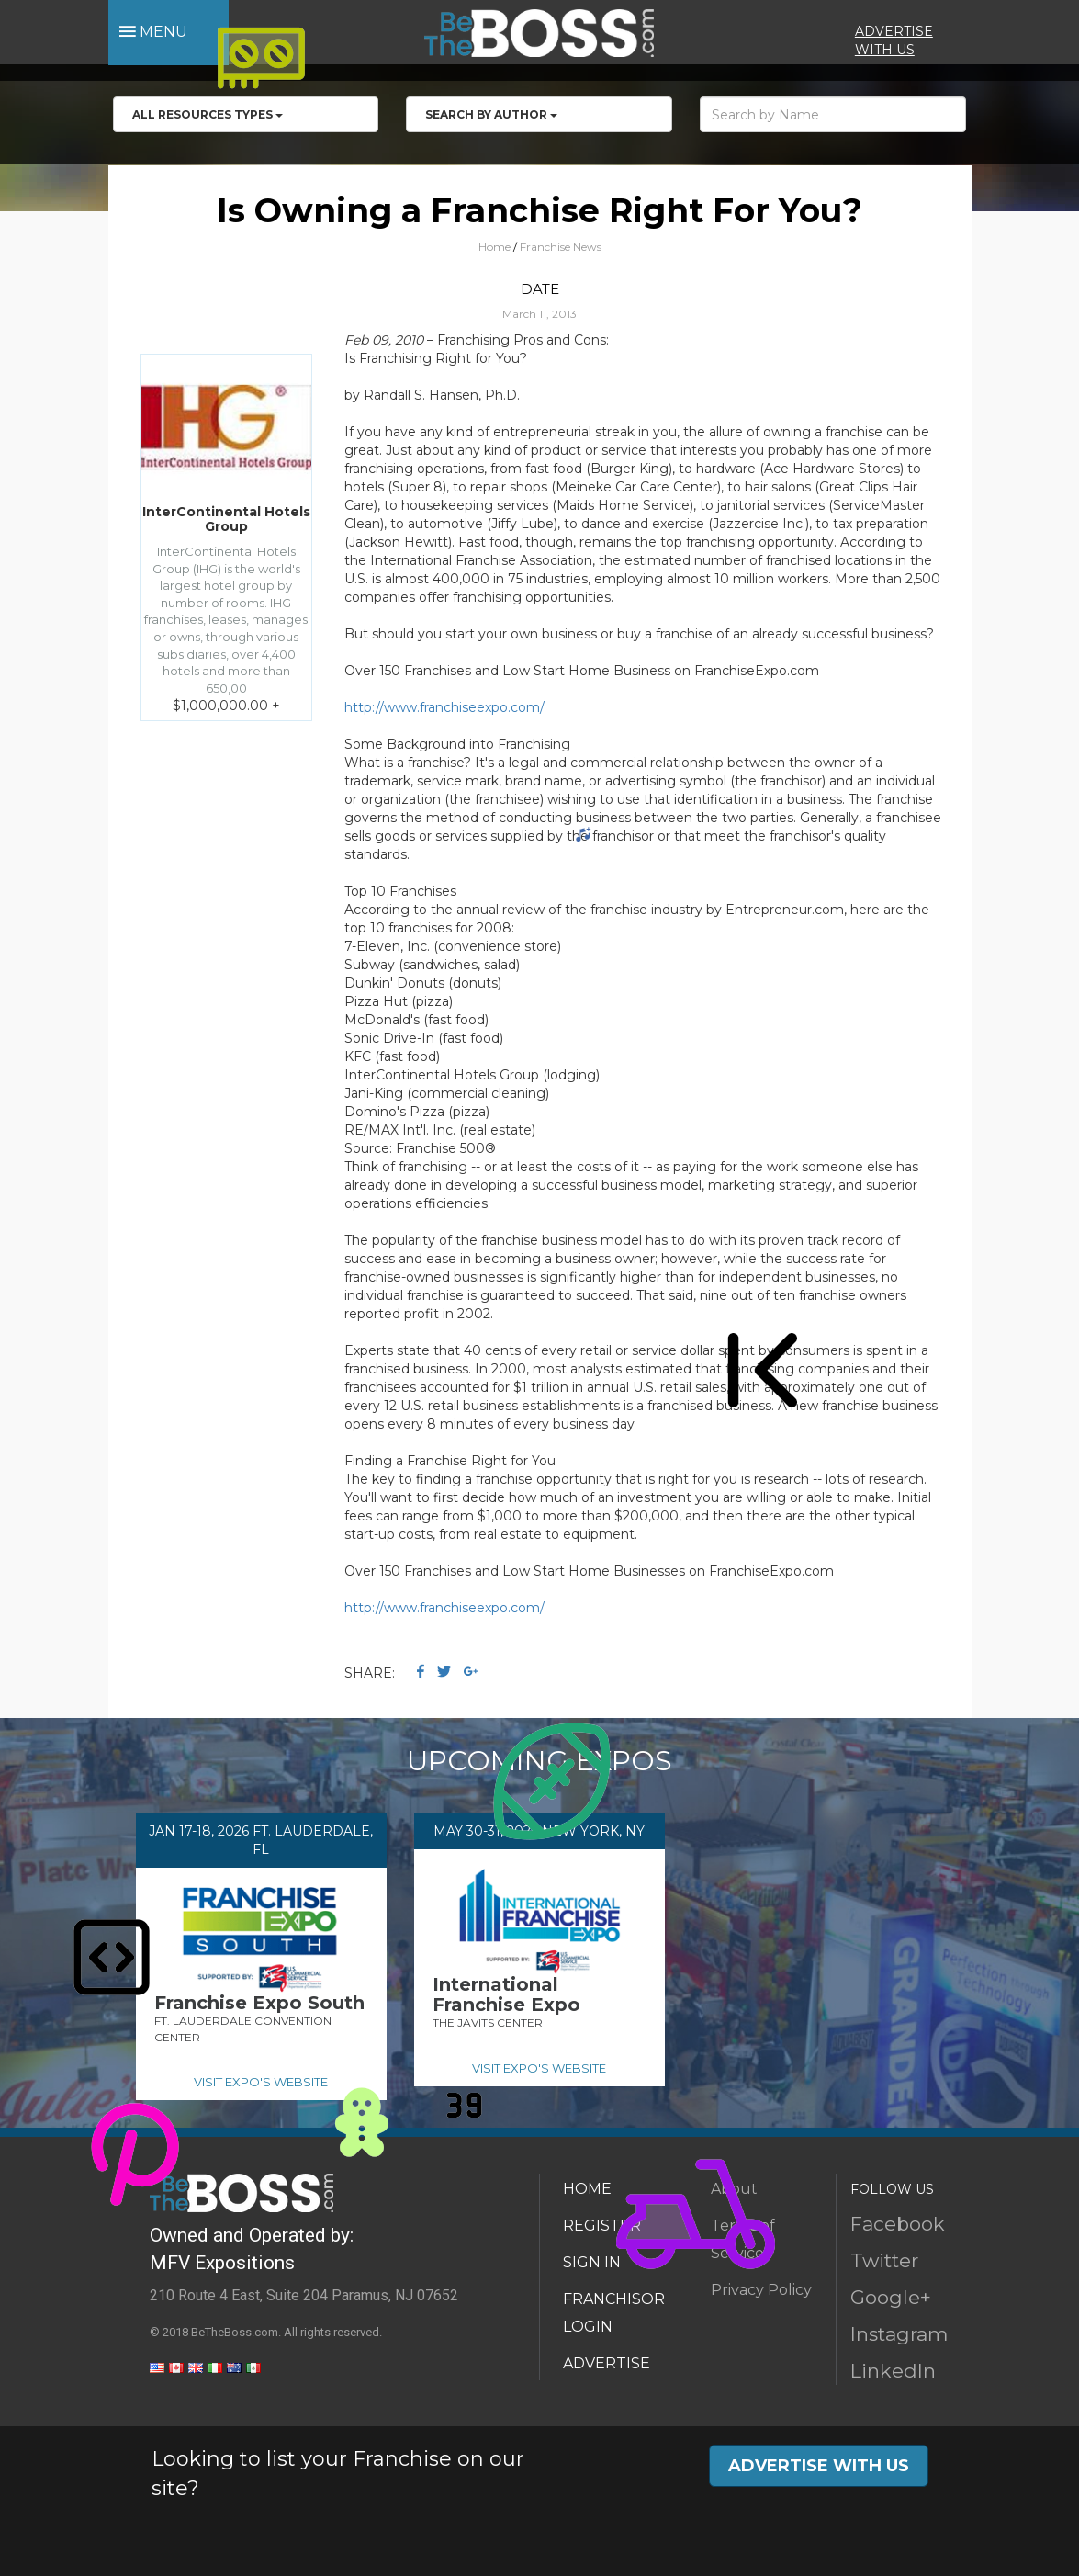  I want to click on select moped or scooter delivery option, so click(695, 2219).